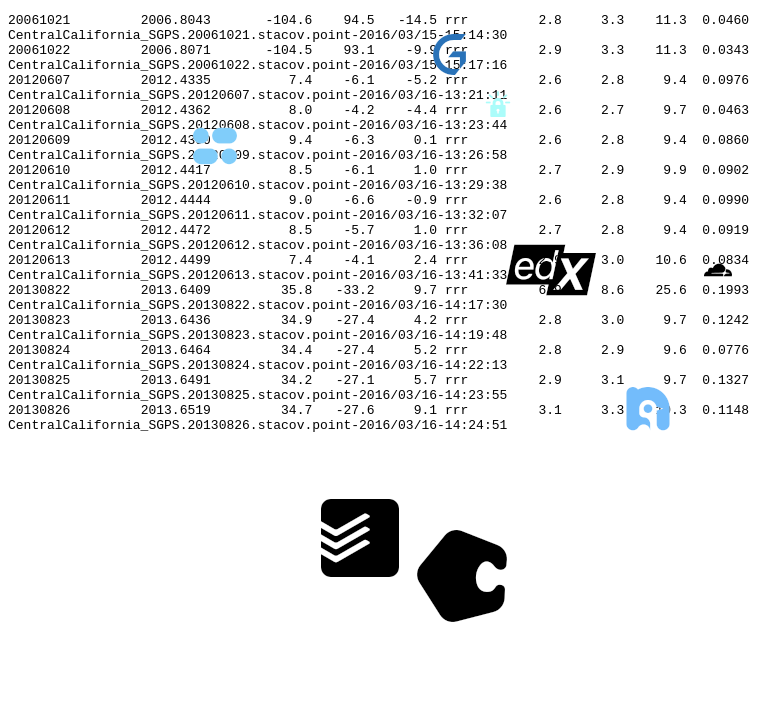 Image resolution: width=768 pixels, height=720 pixels. Describe the element at coordinates (215, 146) in the screenshot. I see `fonoma app or service logo` at that location.